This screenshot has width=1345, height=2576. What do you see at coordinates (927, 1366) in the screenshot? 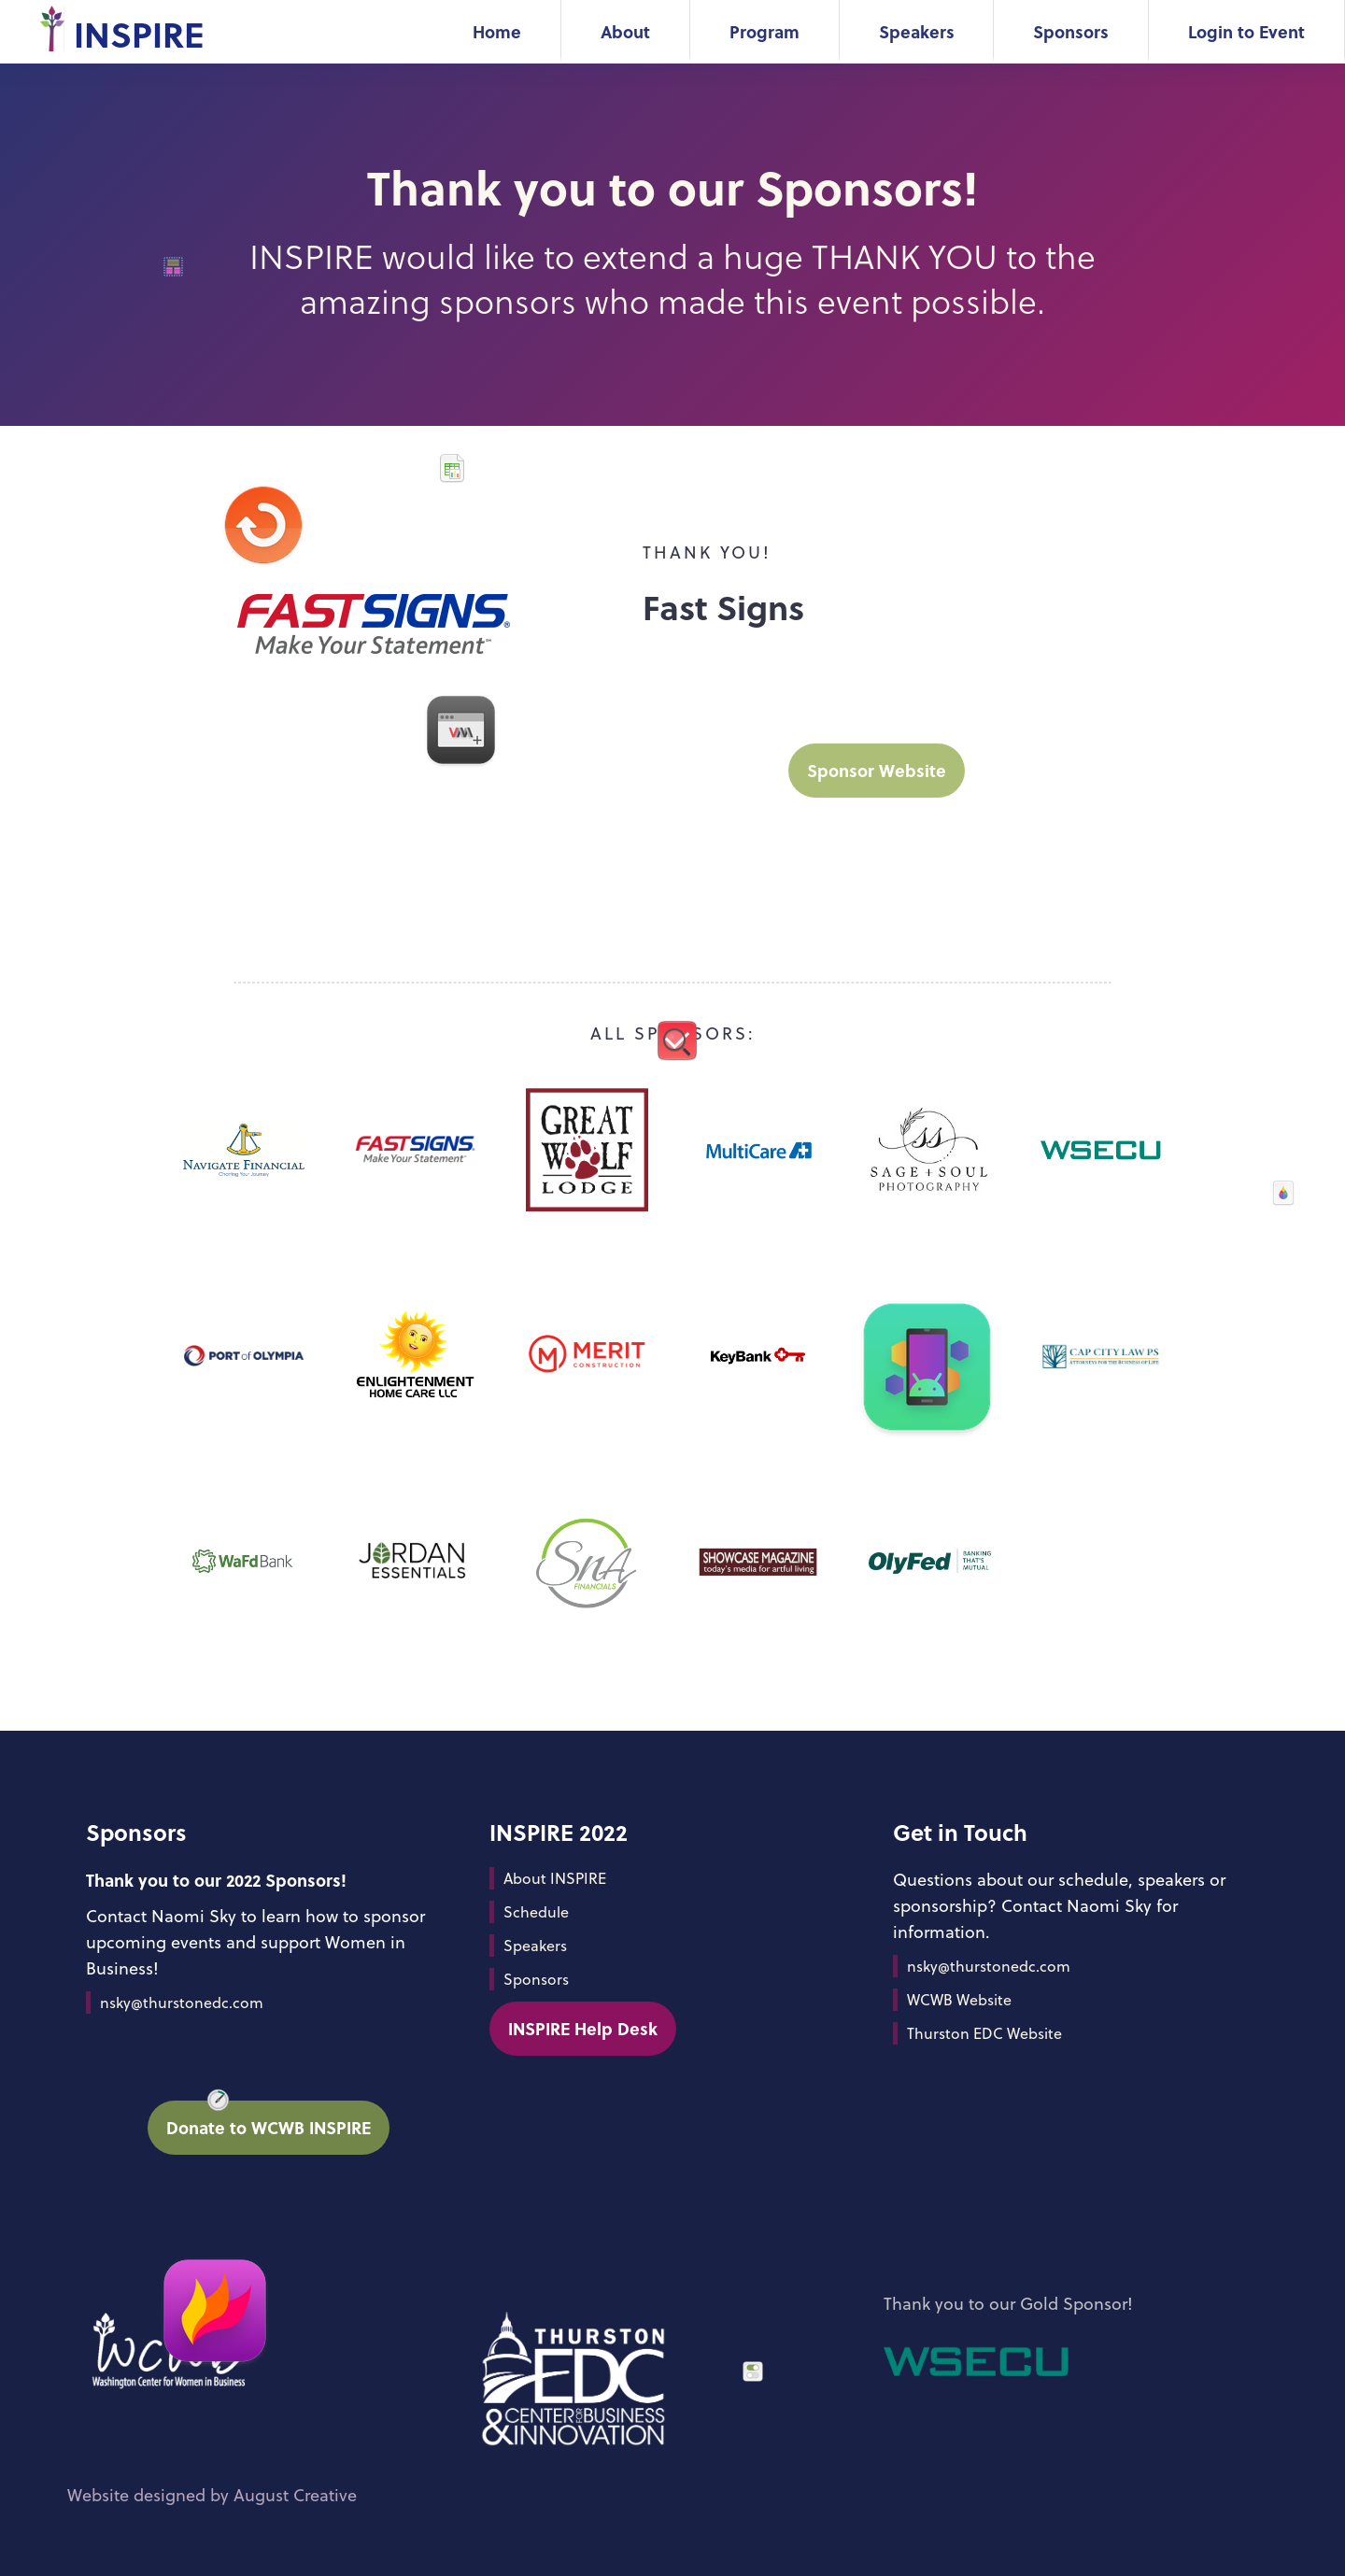
I see `launch guiscrcpy android screen mirroring app` at bounding box center [927, 1366].